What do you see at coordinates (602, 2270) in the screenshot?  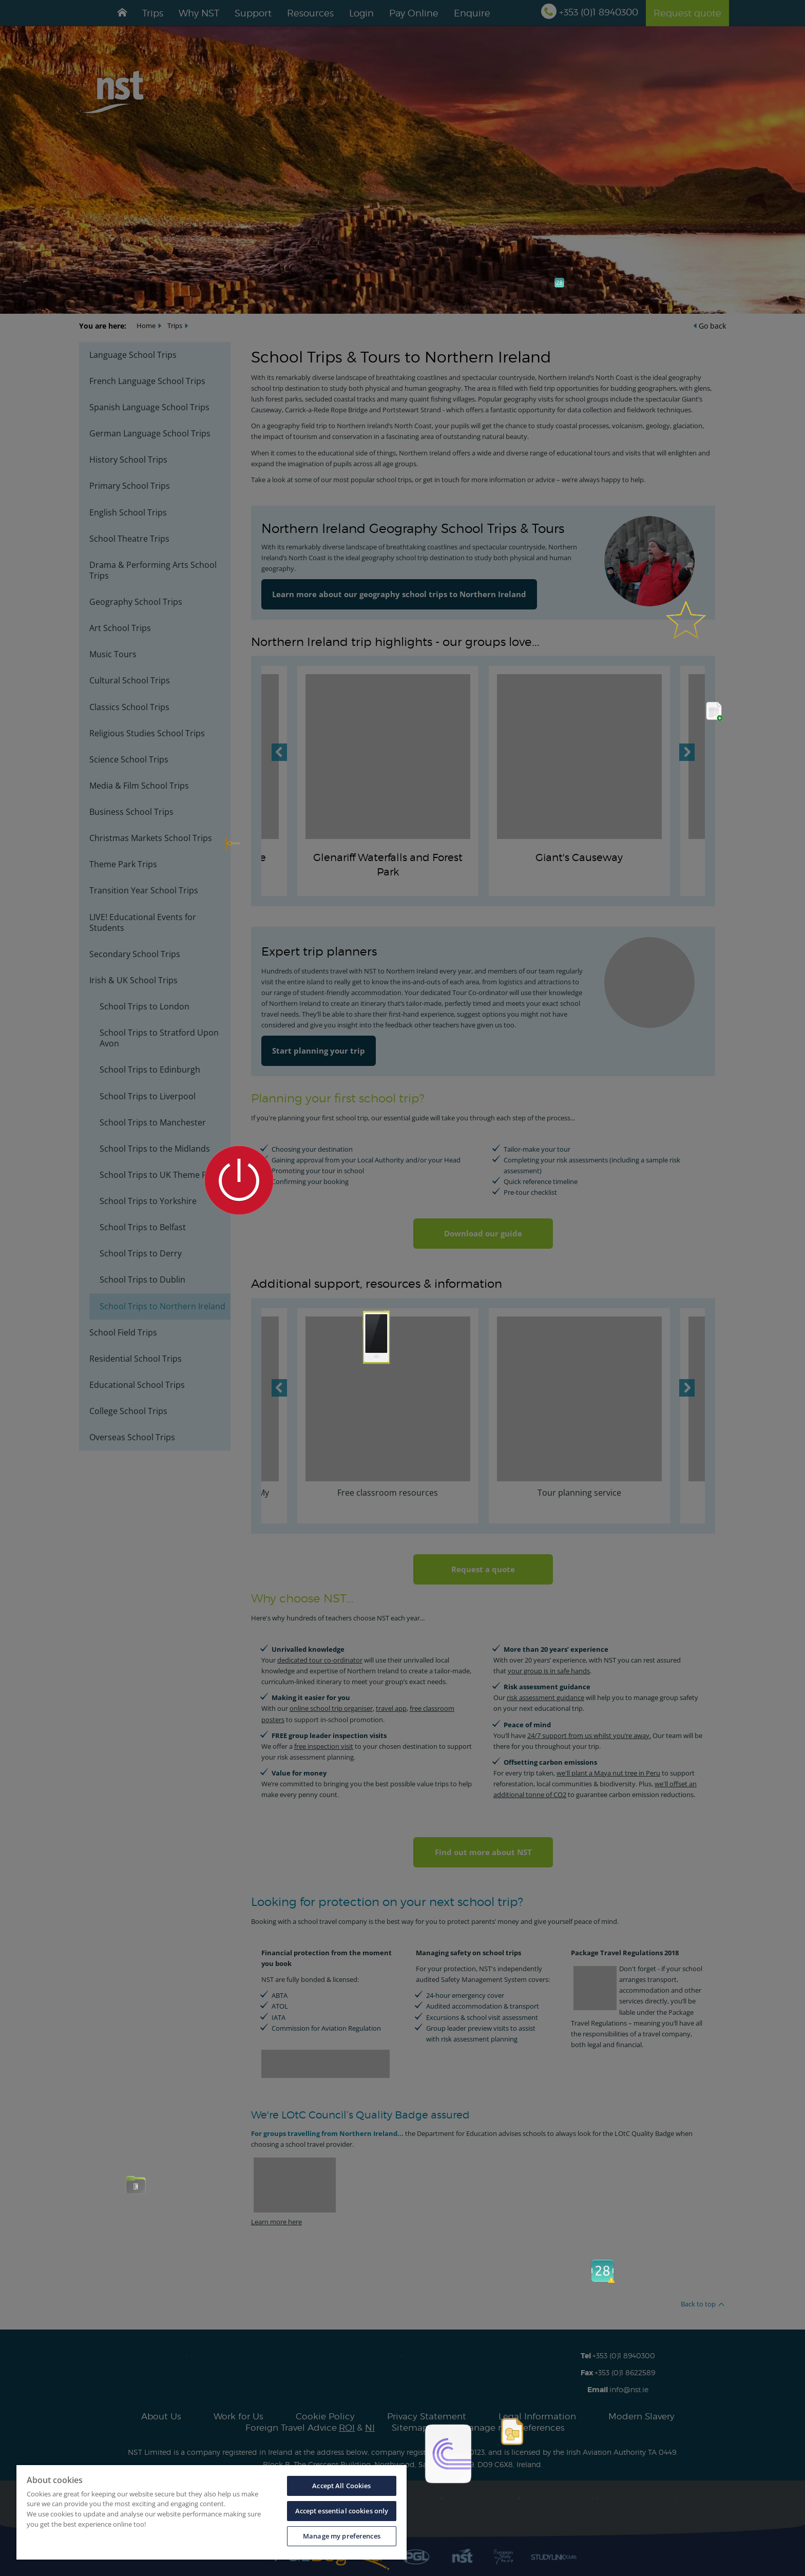 I see `indicates an upcoming appointment or event` at bounding box center [602, 2270].